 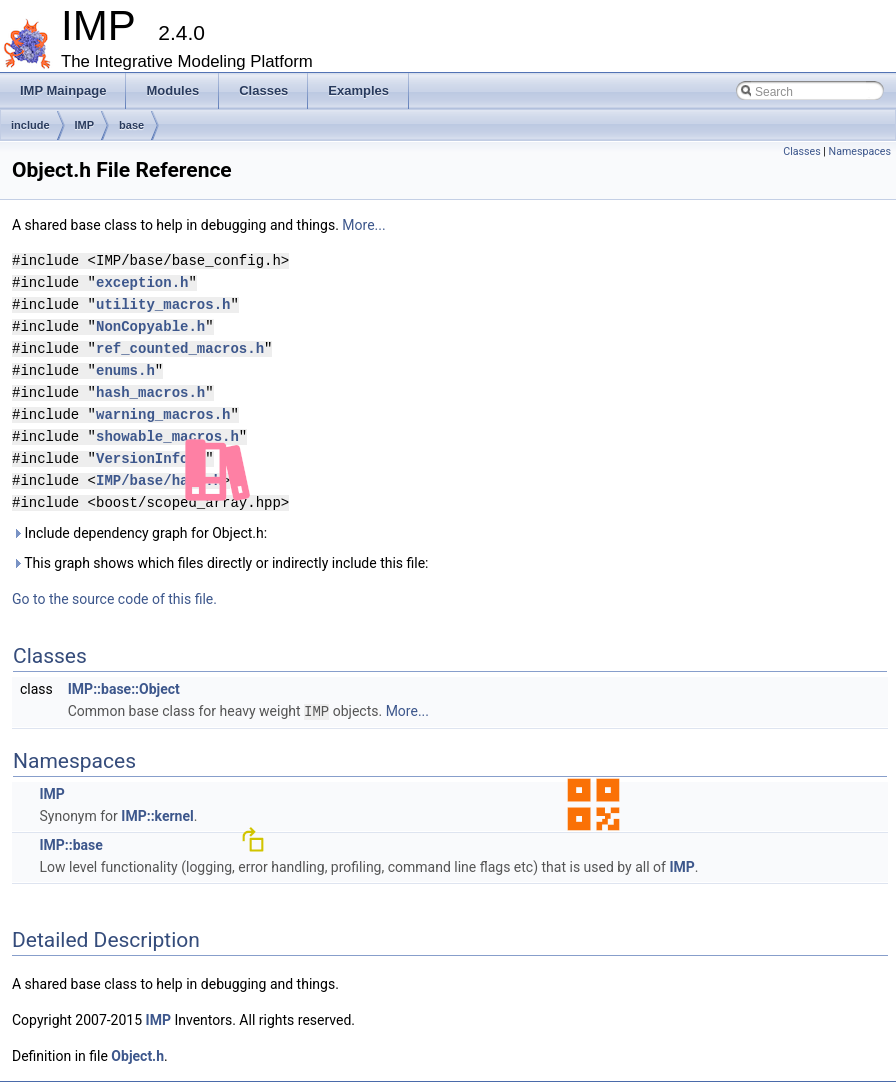 What do you see at coordinates (253, 840) in the screenshot?
I see `rotate element clockwise` at bounding box center [253, 840].